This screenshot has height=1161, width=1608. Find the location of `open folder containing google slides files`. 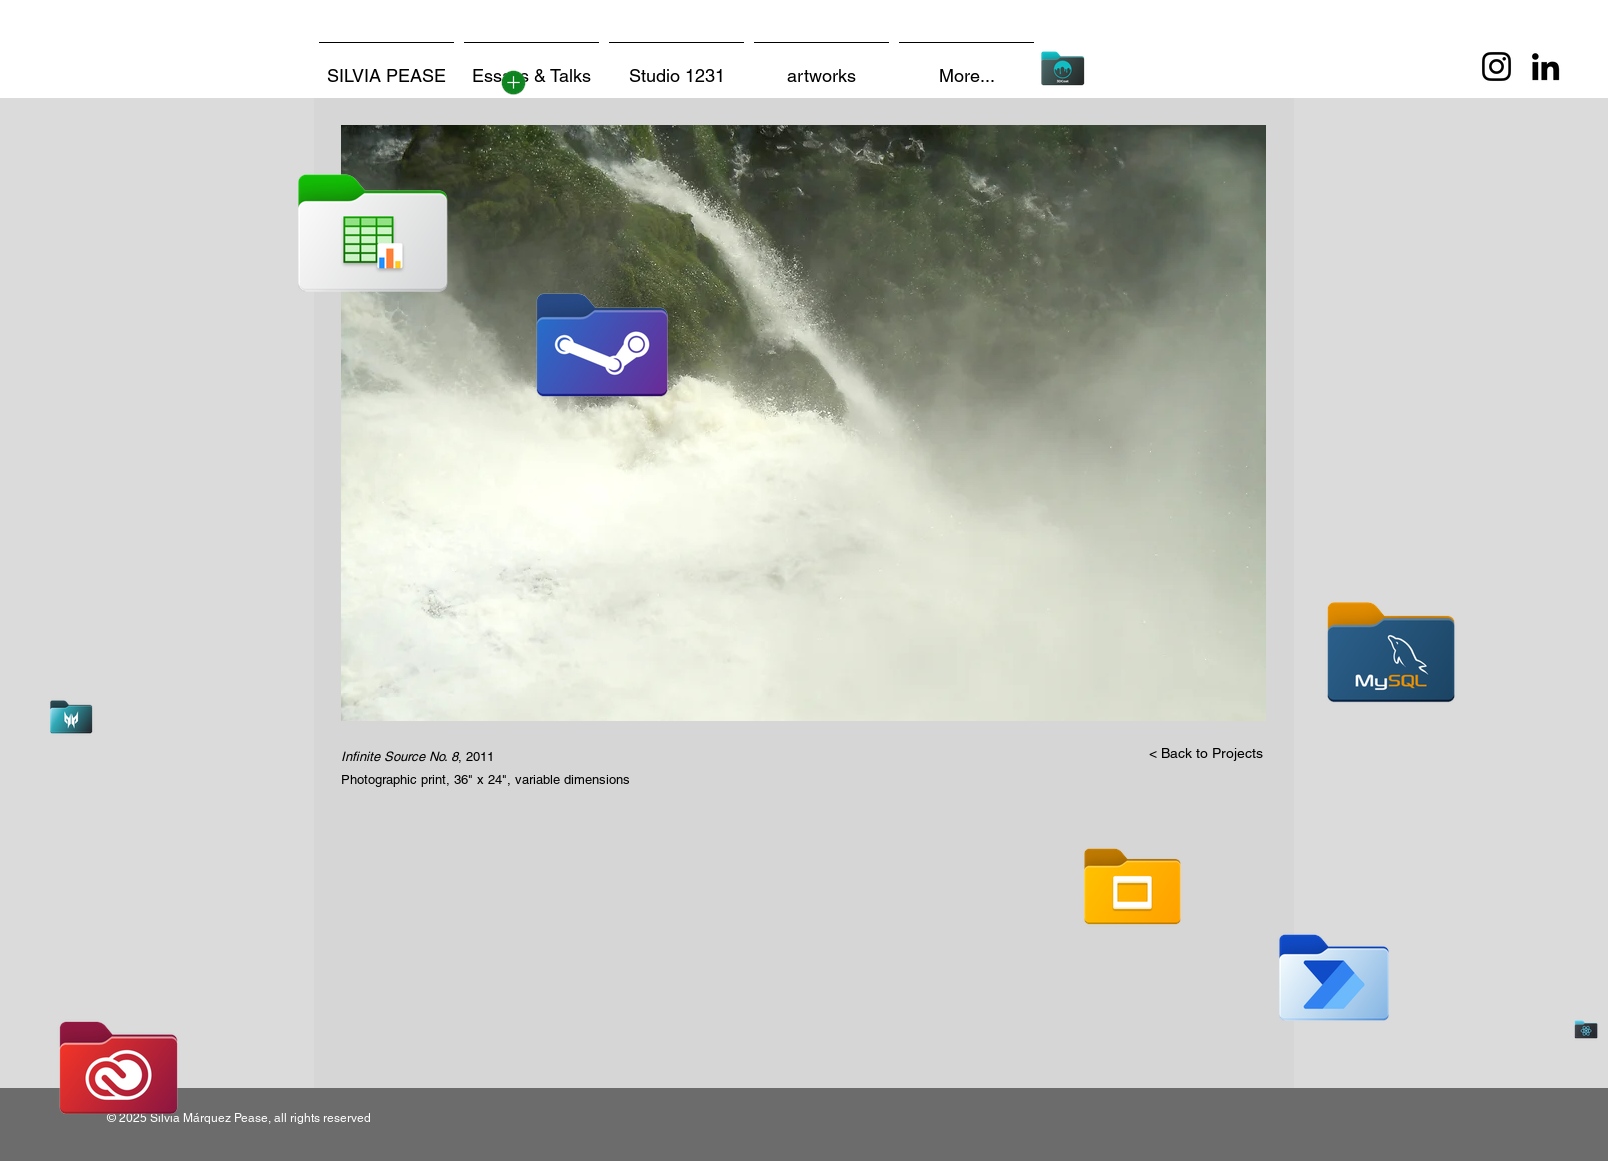

open folder containing google slides files is located at coordinates (1132, 889).